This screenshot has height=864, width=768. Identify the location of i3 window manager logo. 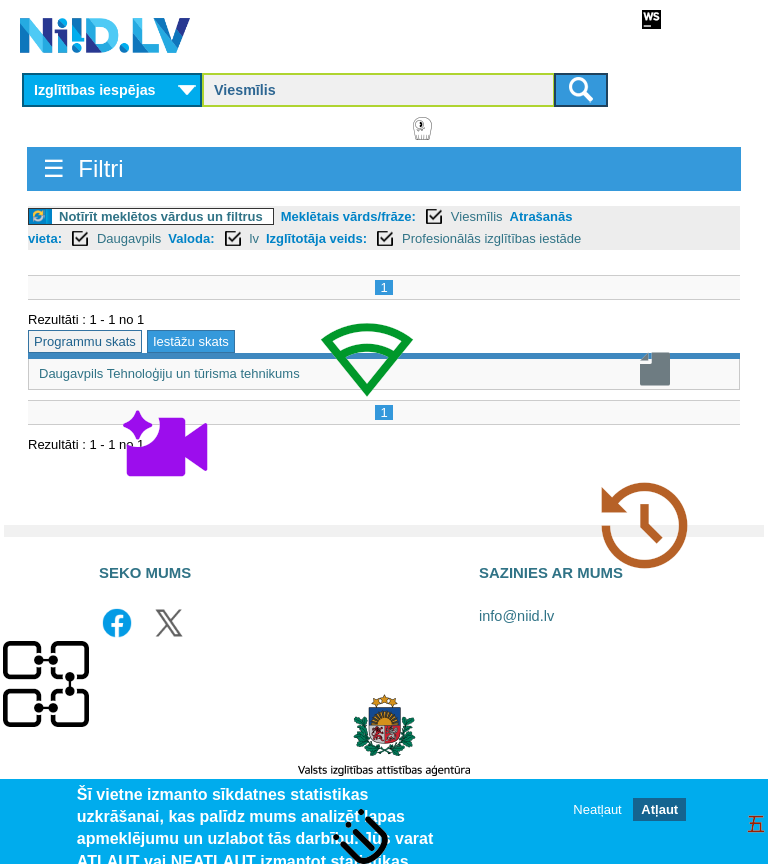
(360, 836).